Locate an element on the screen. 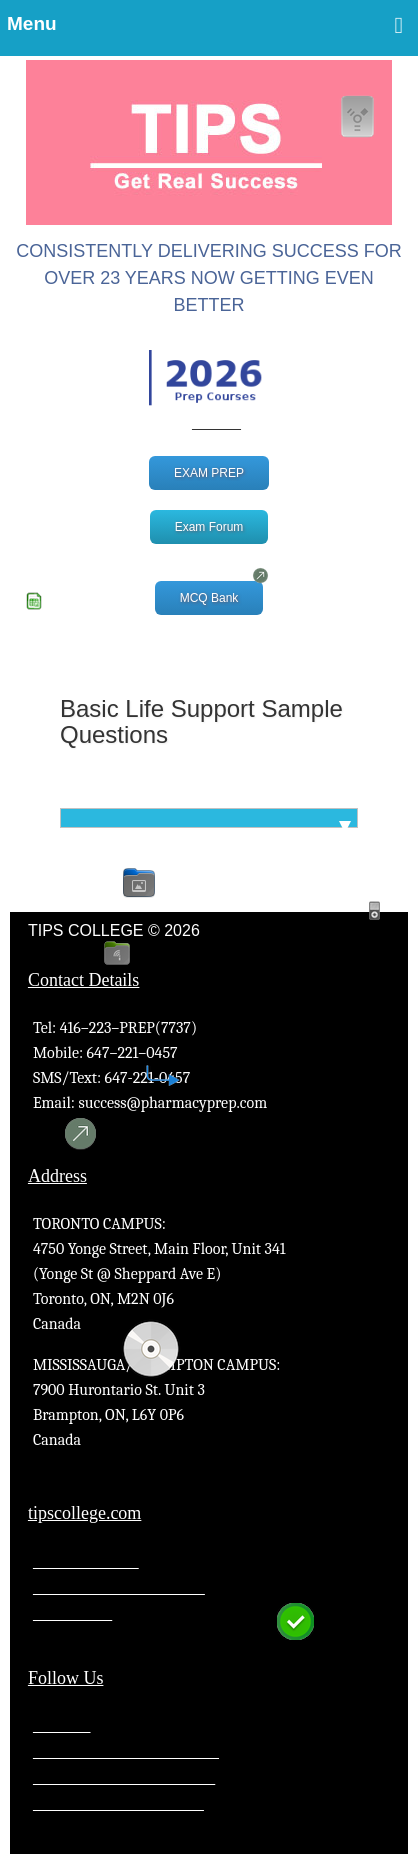  open insync cloud sync folder is located at coordinates (117, 953).